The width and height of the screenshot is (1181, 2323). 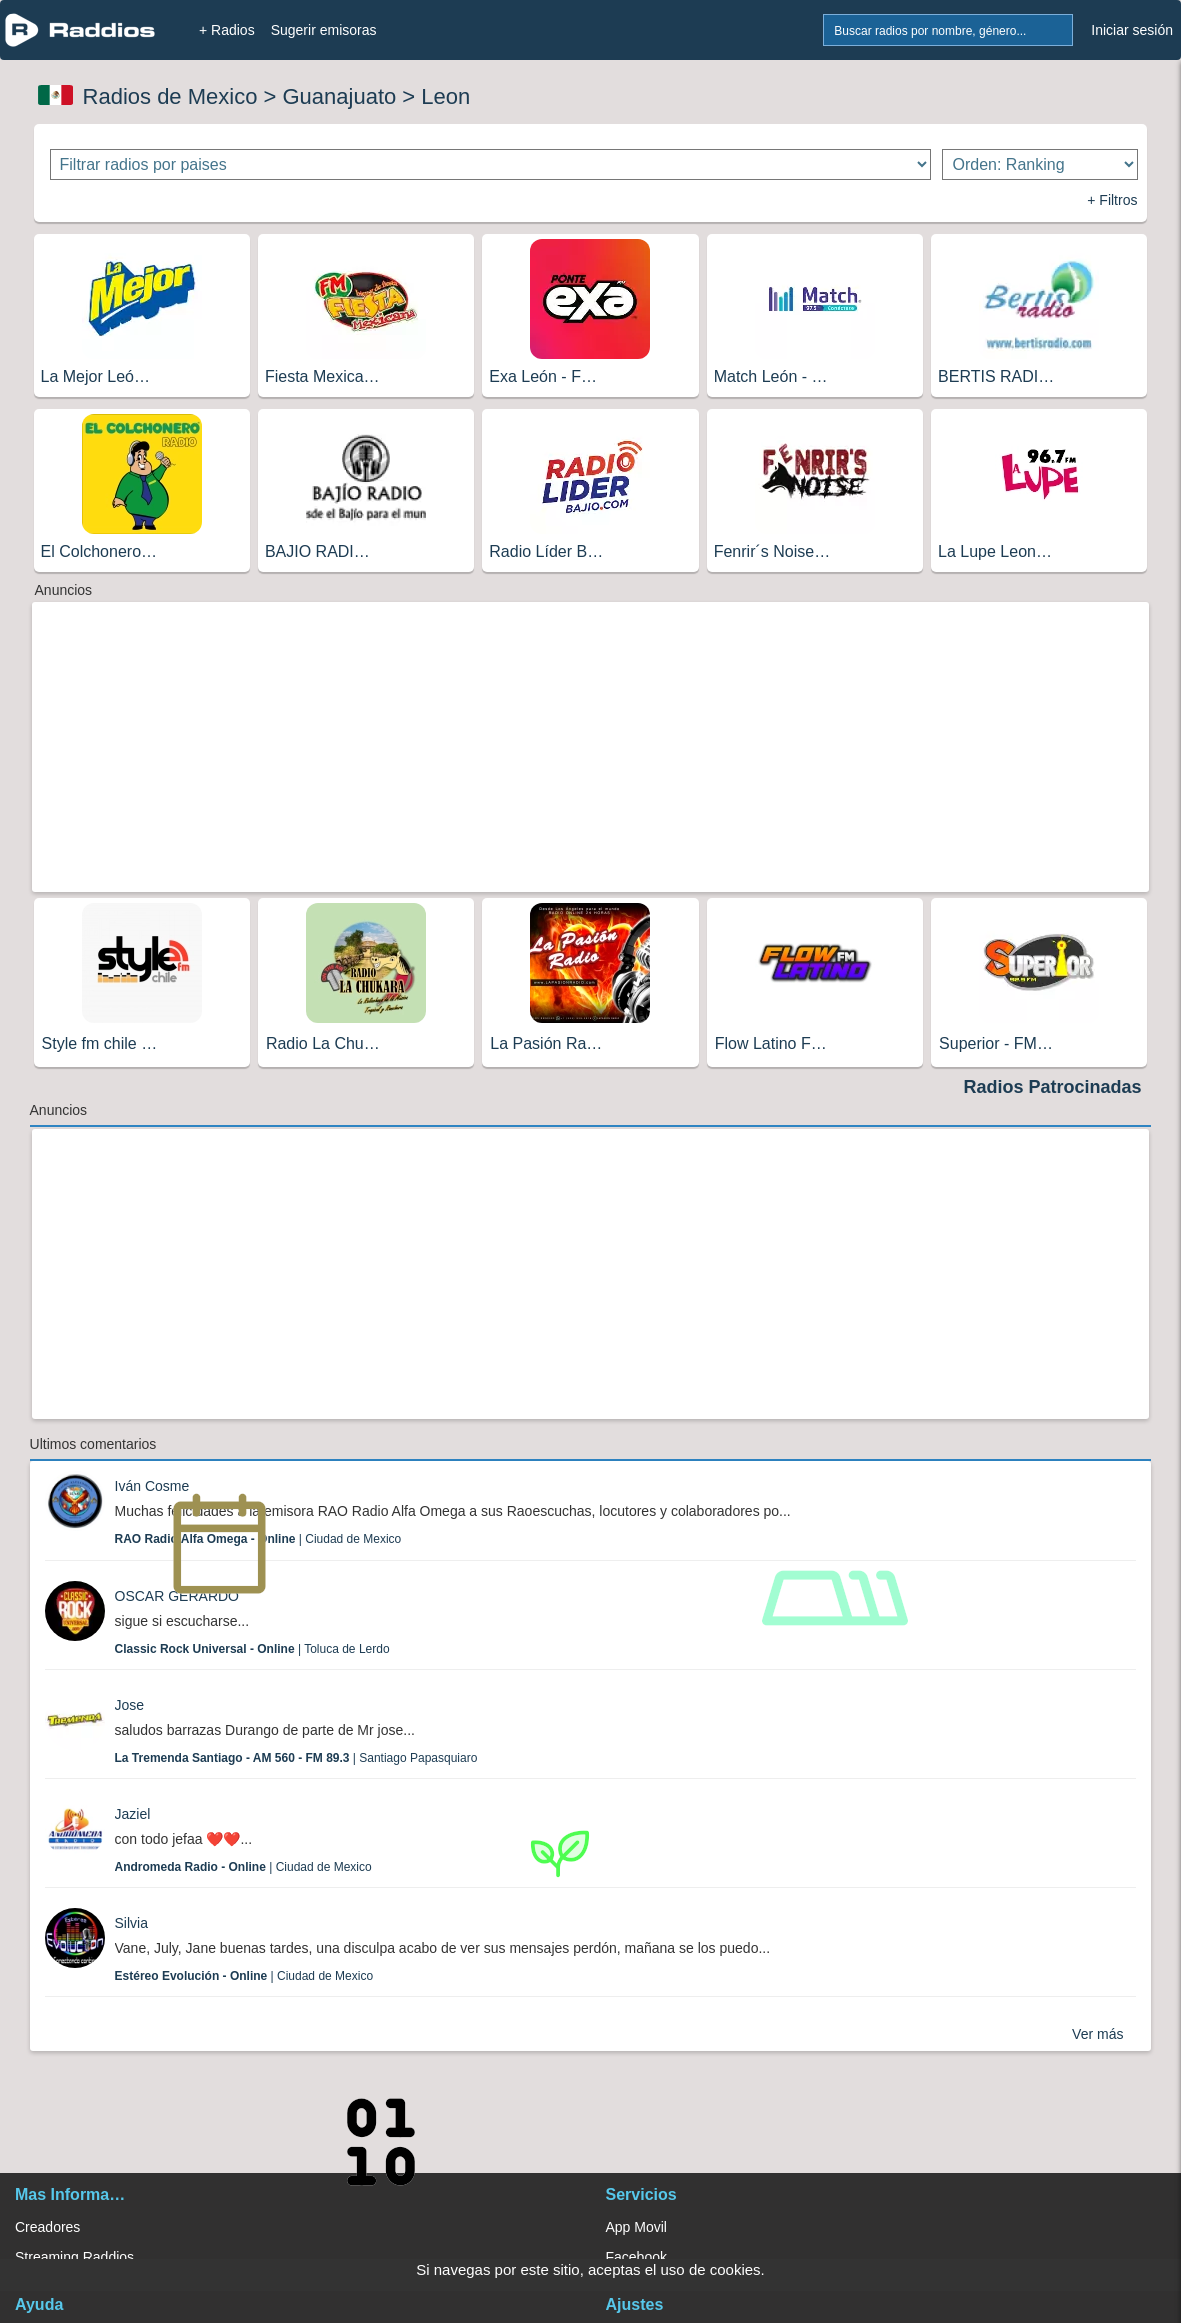 I want to click on switch between open browser tabs, so click(x=835, y=1598).